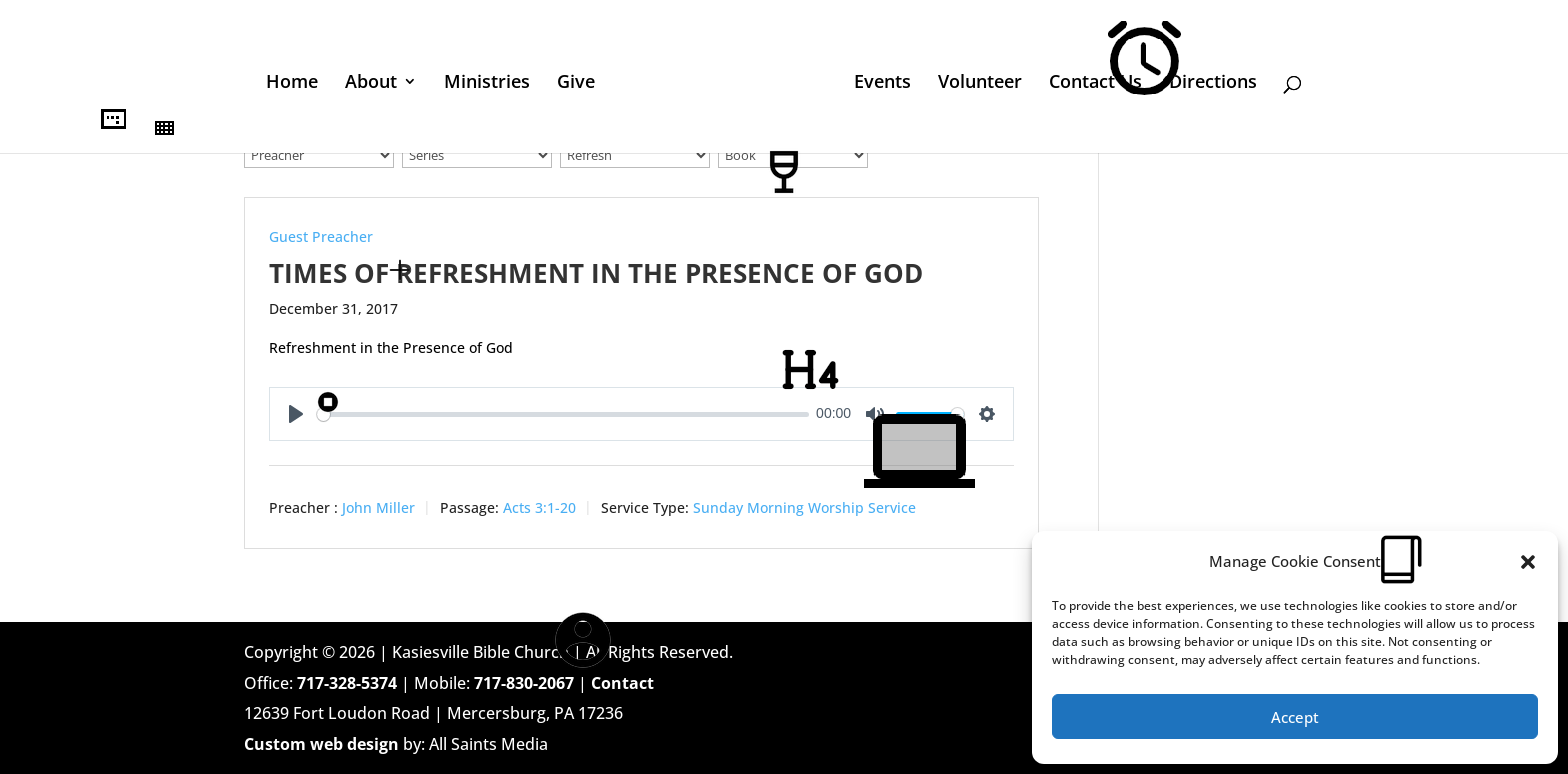 This screenshot has height=774, width=1568. I want to click on switch to laptop or desktop view, so click(919, 451).